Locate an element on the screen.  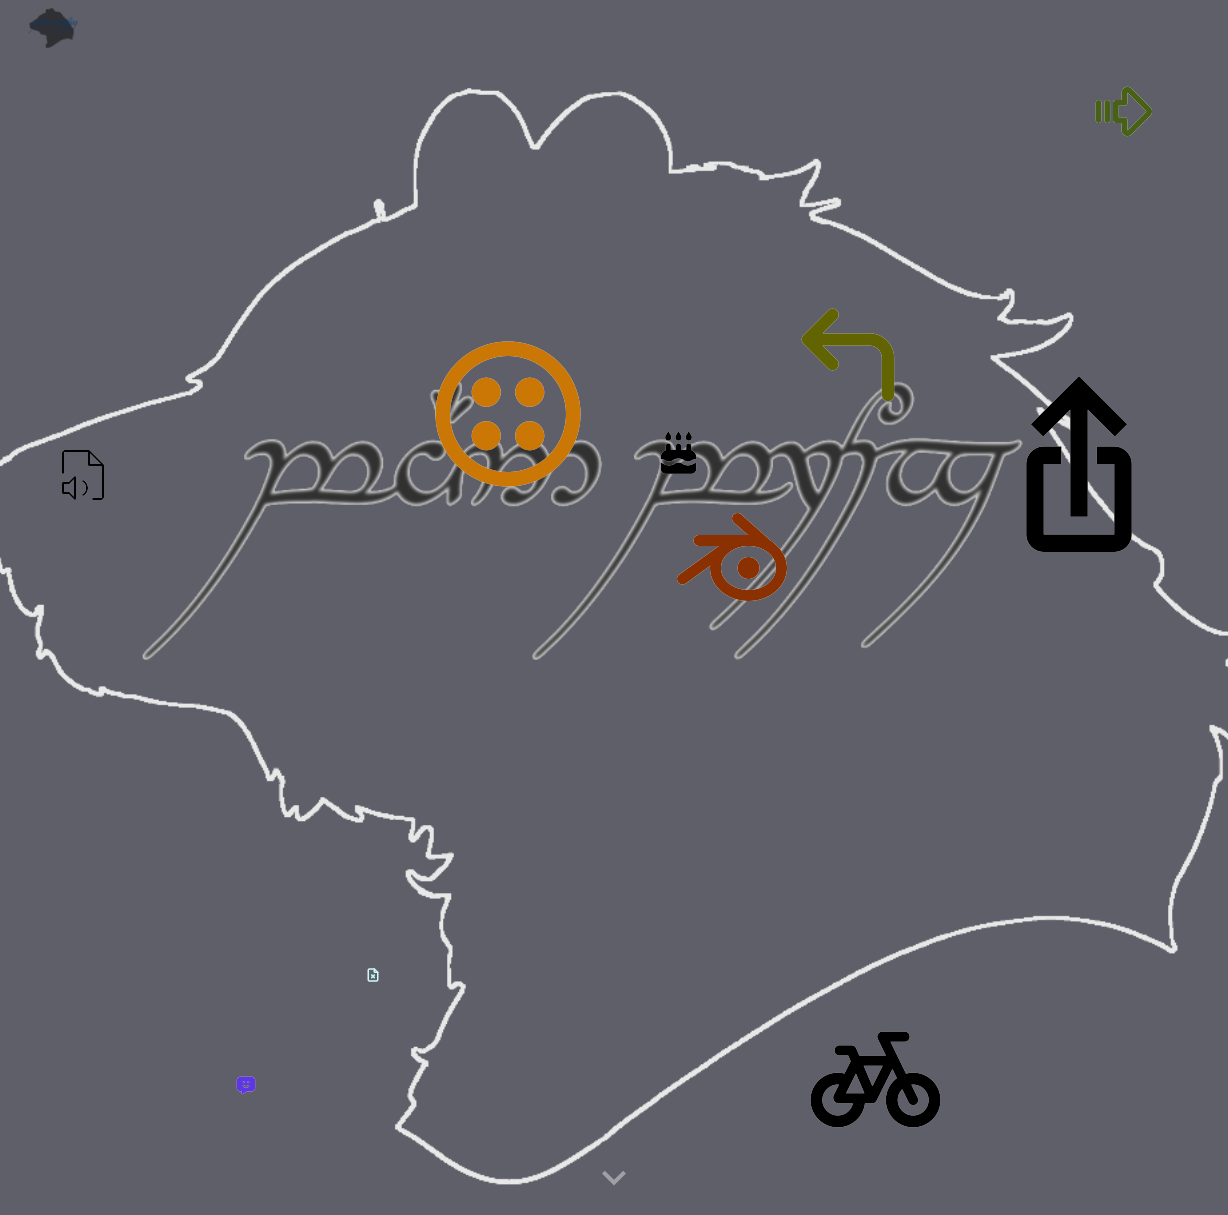
open an audio file is located at coordinates (83, 475).